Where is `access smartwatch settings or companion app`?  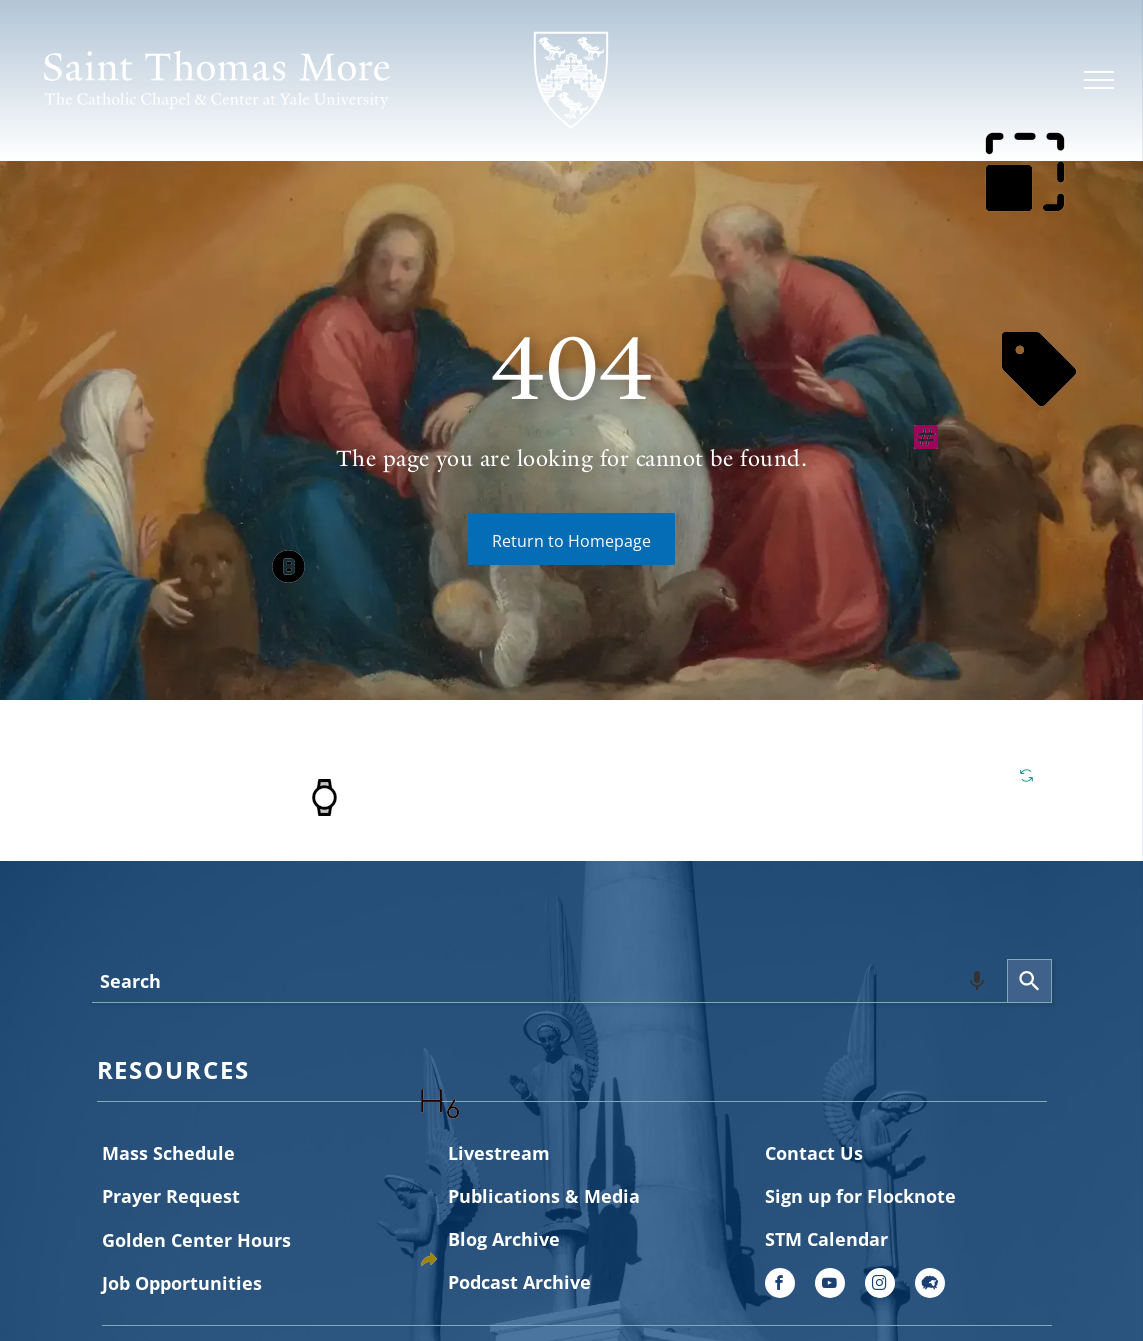 access smartwatch settings or companion app is located at coordinates (324, 797).